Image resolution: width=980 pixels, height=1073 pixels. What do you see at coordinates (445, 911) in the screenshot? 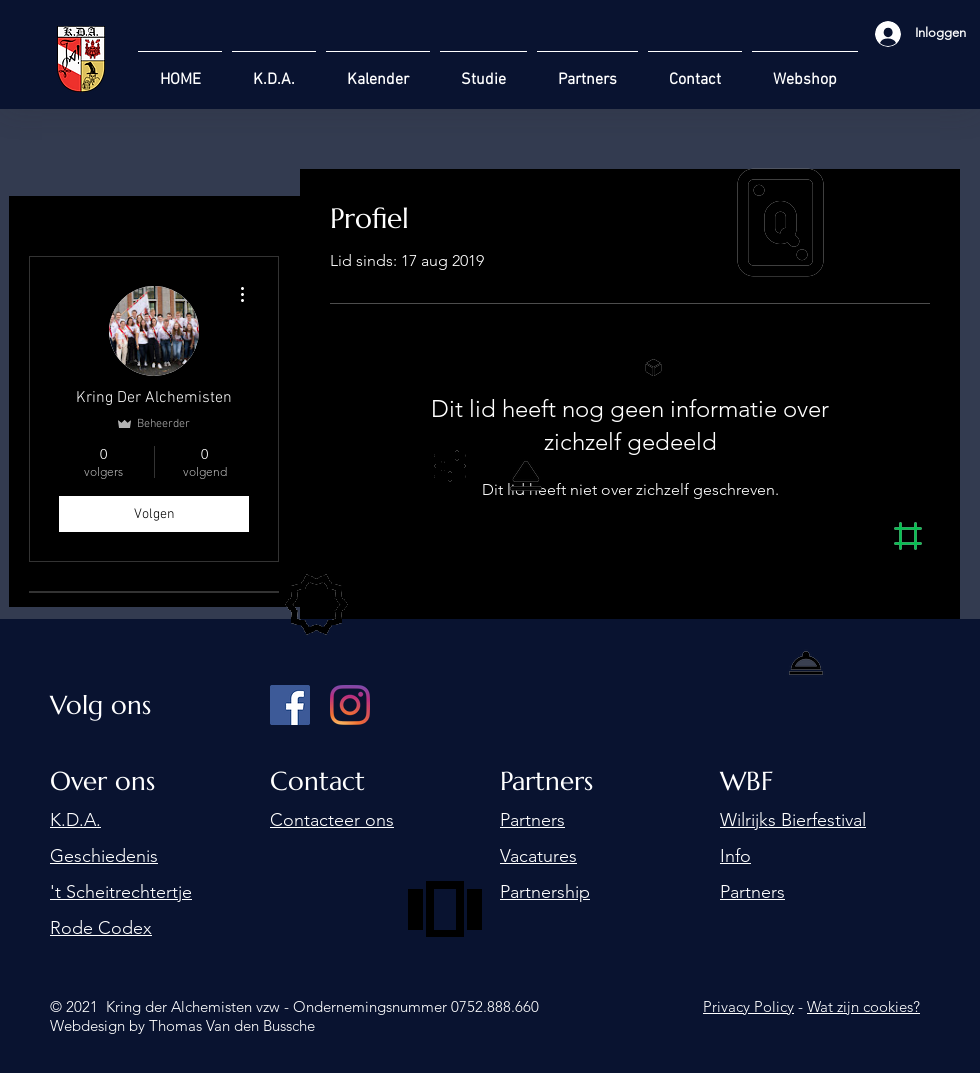
I see `view content in carousel mode` at bounding box center [445, 911].